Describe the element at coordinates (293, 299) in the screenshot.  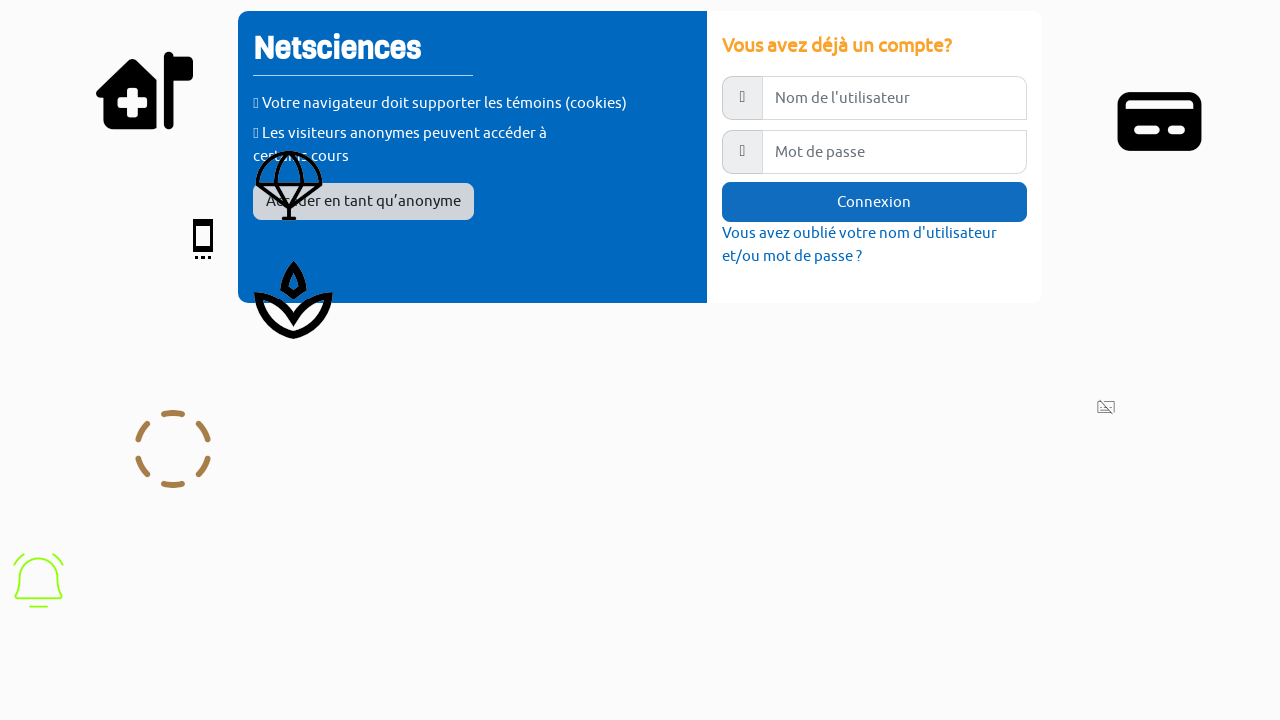
I see `access spa or wellness features` at that location.